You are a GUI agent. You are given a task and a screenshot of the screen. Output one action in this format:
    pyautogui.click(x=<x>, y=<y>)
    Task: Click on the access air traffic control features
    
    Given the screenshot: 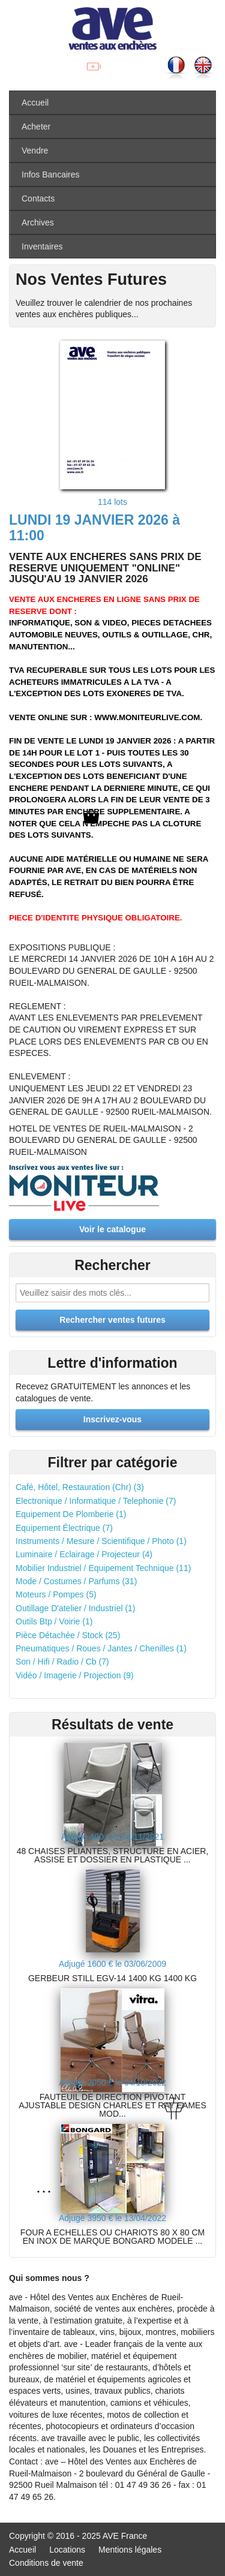 What is the action you would take?
    pyautogui.click(x=173, y=2108)
    